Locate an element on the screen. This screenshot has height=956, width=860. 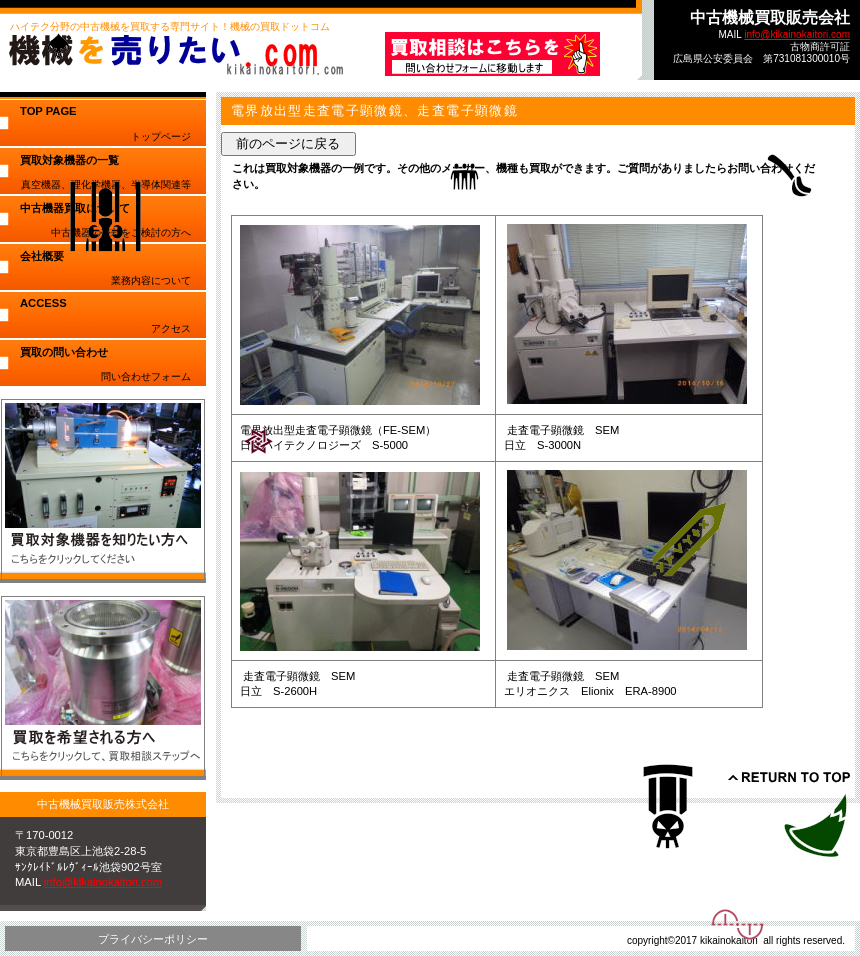
indicates a prisoner or incarcerated character is located at coordinates (105, 216).